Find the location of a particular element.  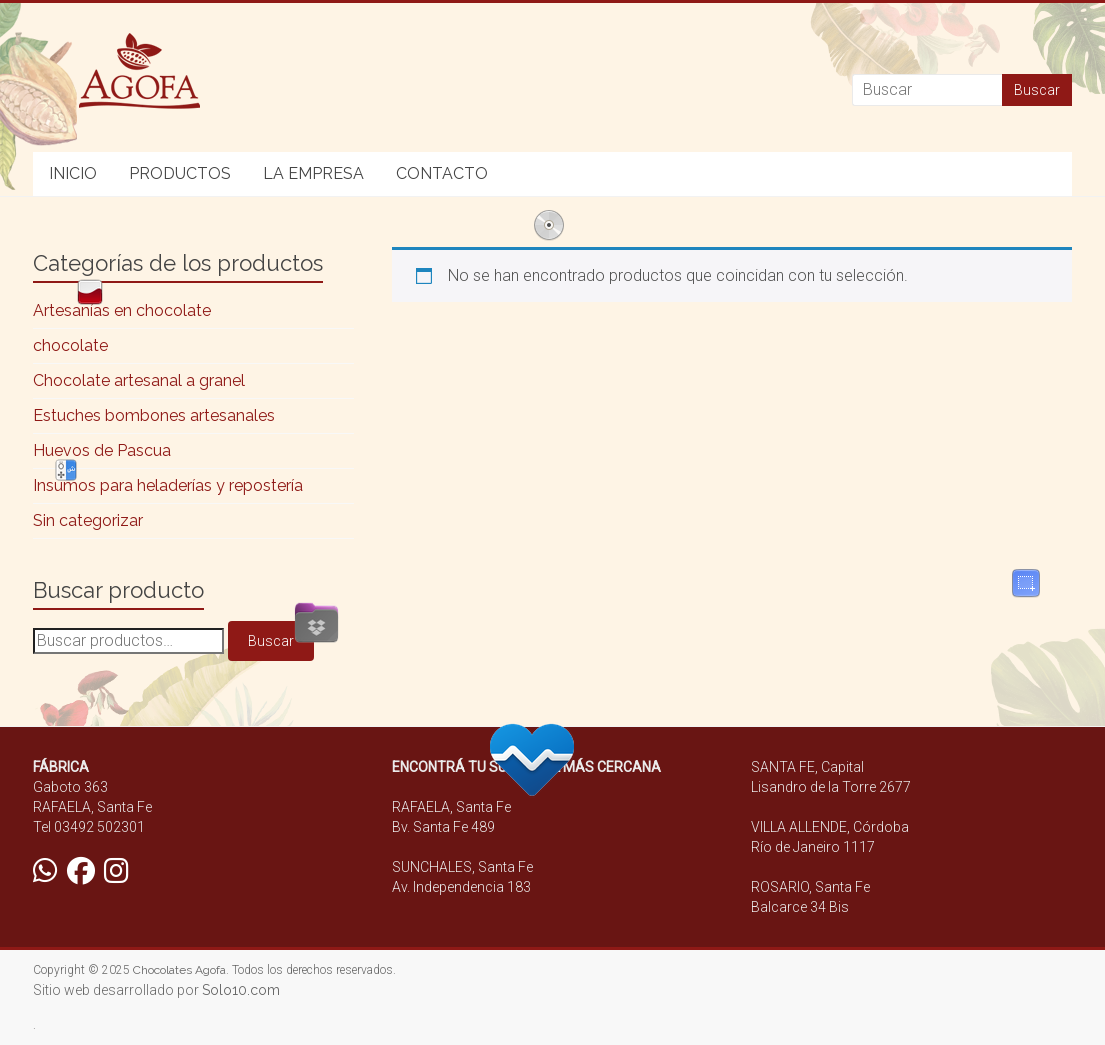

indicates a blu-ray disc drive or media is located at coordinates (549, 225).